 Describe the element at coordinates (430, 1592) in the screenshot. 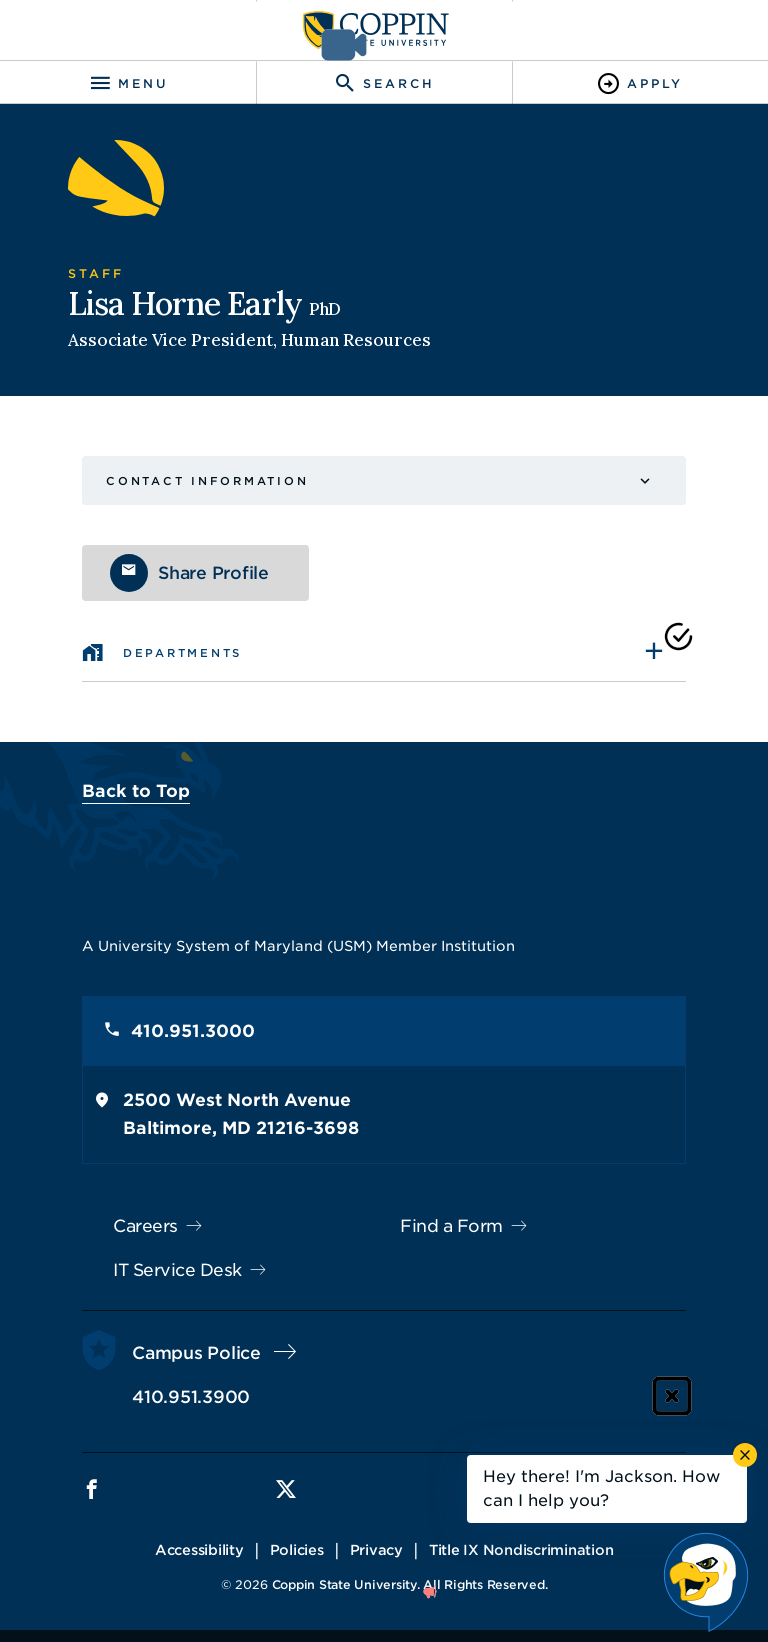

I see `make an announcement` at that location.